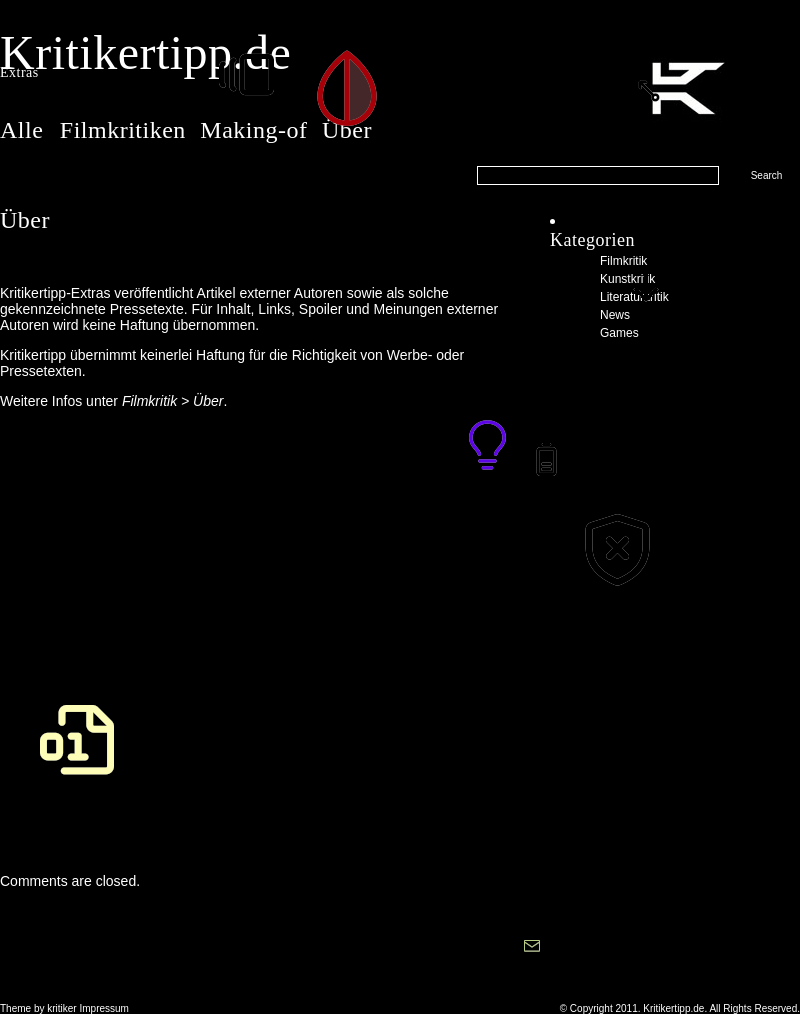  I want to click on open your inbox, so click(532, 946).